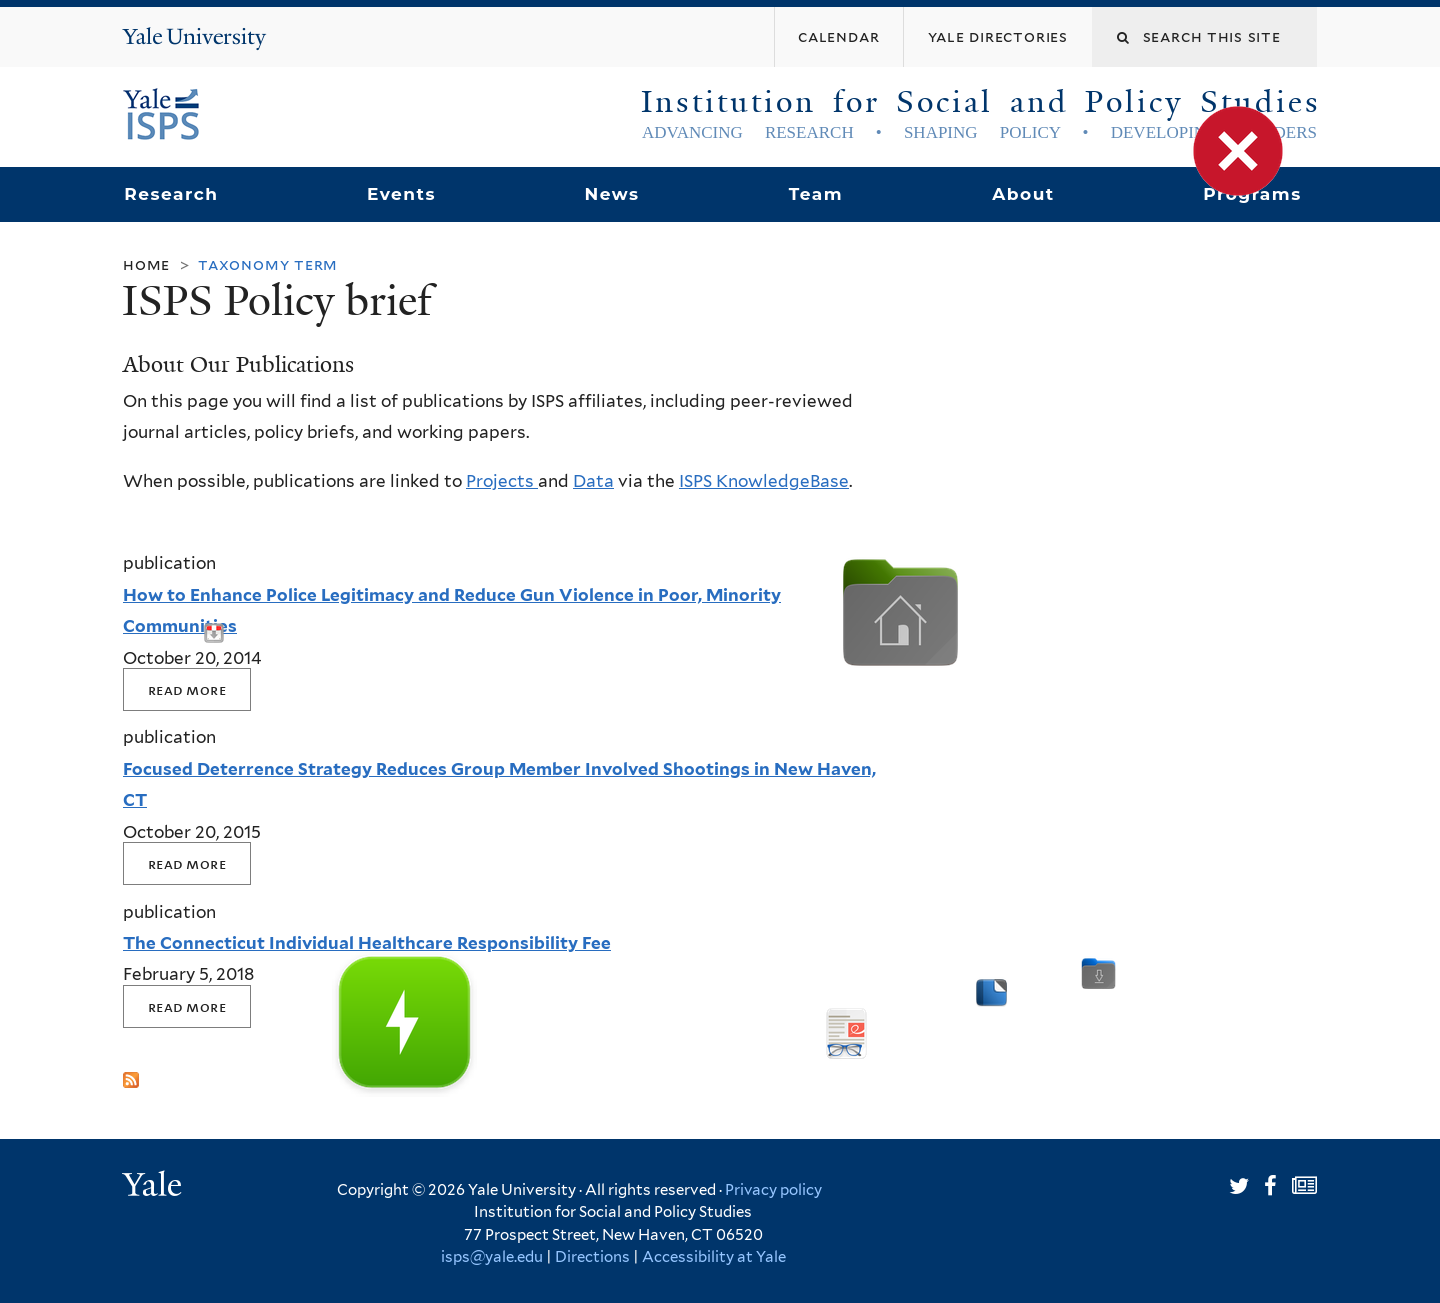 The image size is (1440, 1303). I want to click on access power management settings, so click(404, 1024).